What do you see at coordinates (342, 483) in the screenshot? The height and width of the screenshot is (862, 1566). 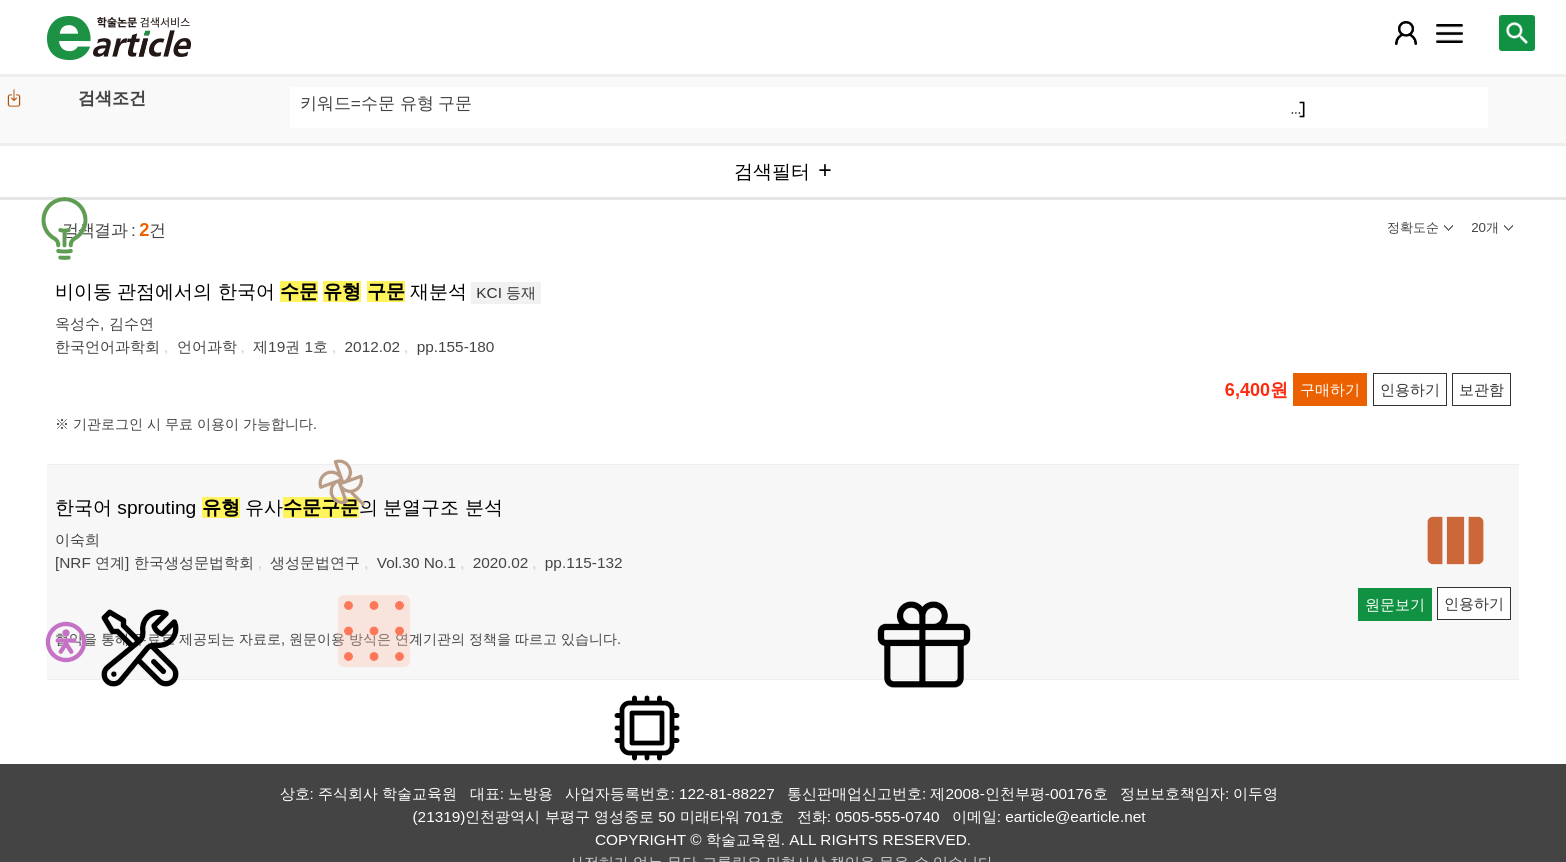 I see `decorative or playful element indicating fun or whimsy` at bounding box center [342, 483].